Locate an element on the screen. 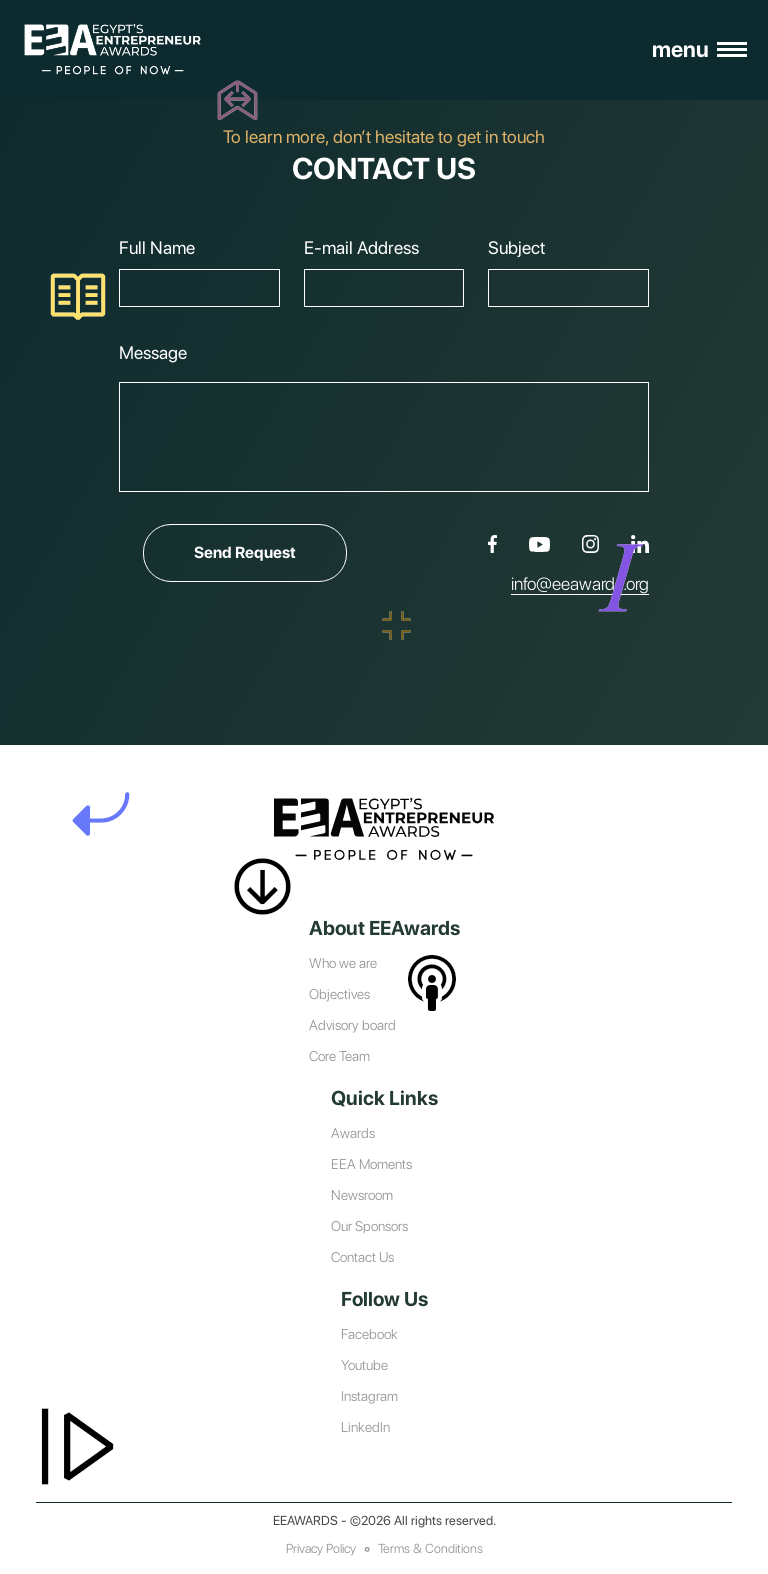 The image size is (768, 1574). continue debugging past current breakpoint is located at coordinates (73, 1446).